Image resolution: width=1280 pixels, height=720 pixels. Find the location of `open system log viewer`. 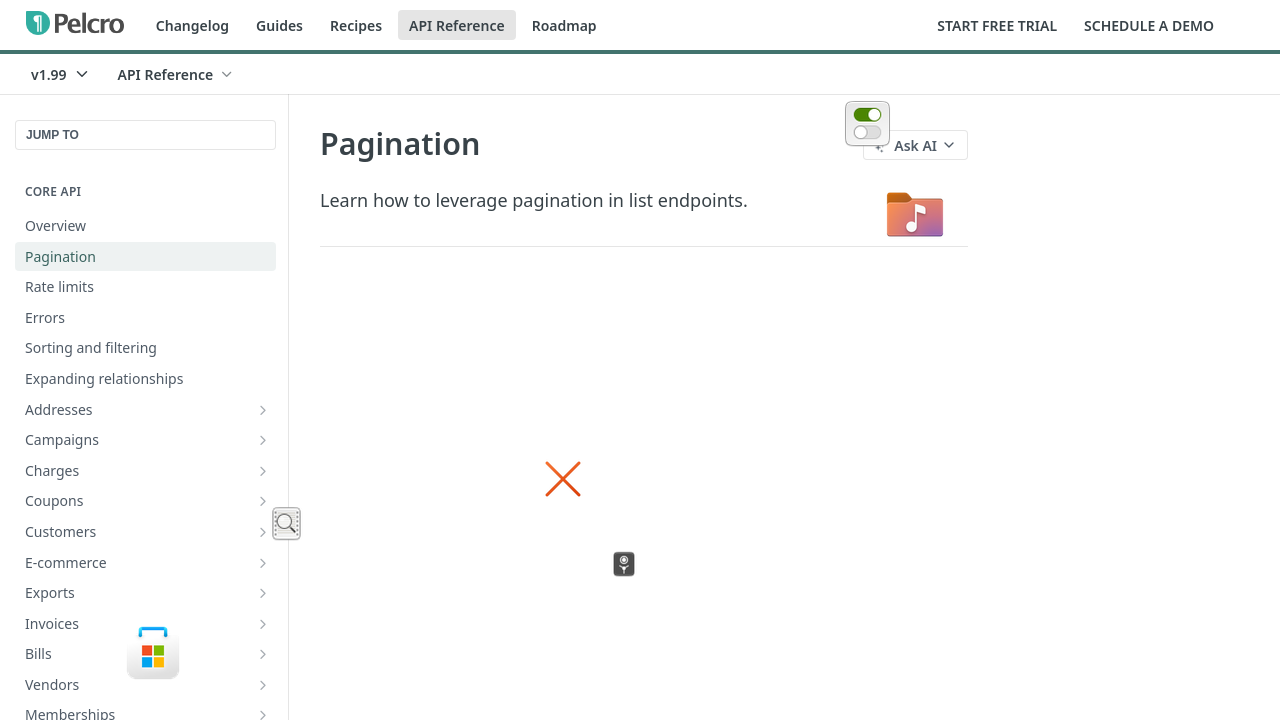

open system log viewer is located at coordinates (286, 523).